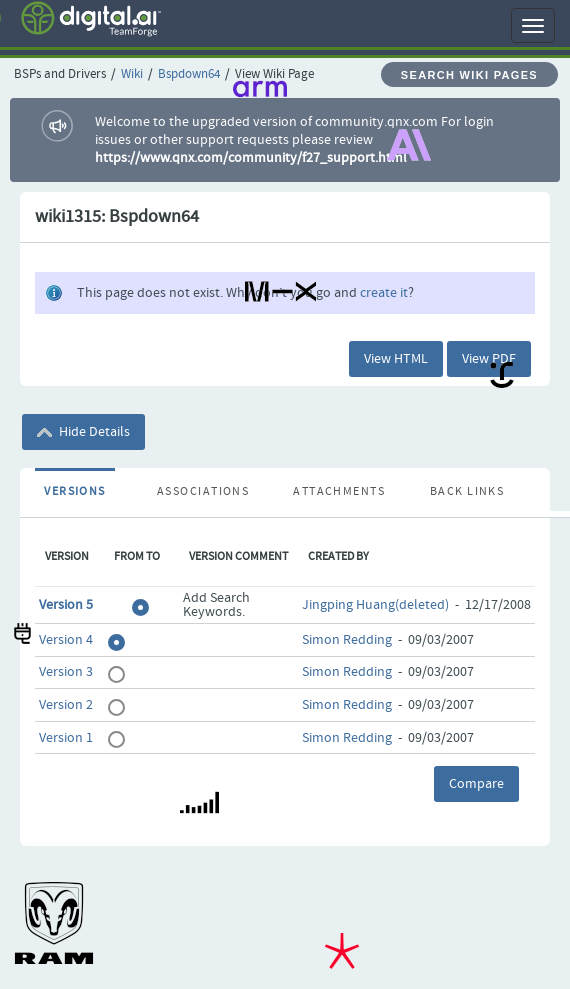 The height and width of the screenshot is (989, 570). What do you see at coordinates (22, 633) in the screenshot?
I see `connect to power or charging` at bounding box center [22, 633].